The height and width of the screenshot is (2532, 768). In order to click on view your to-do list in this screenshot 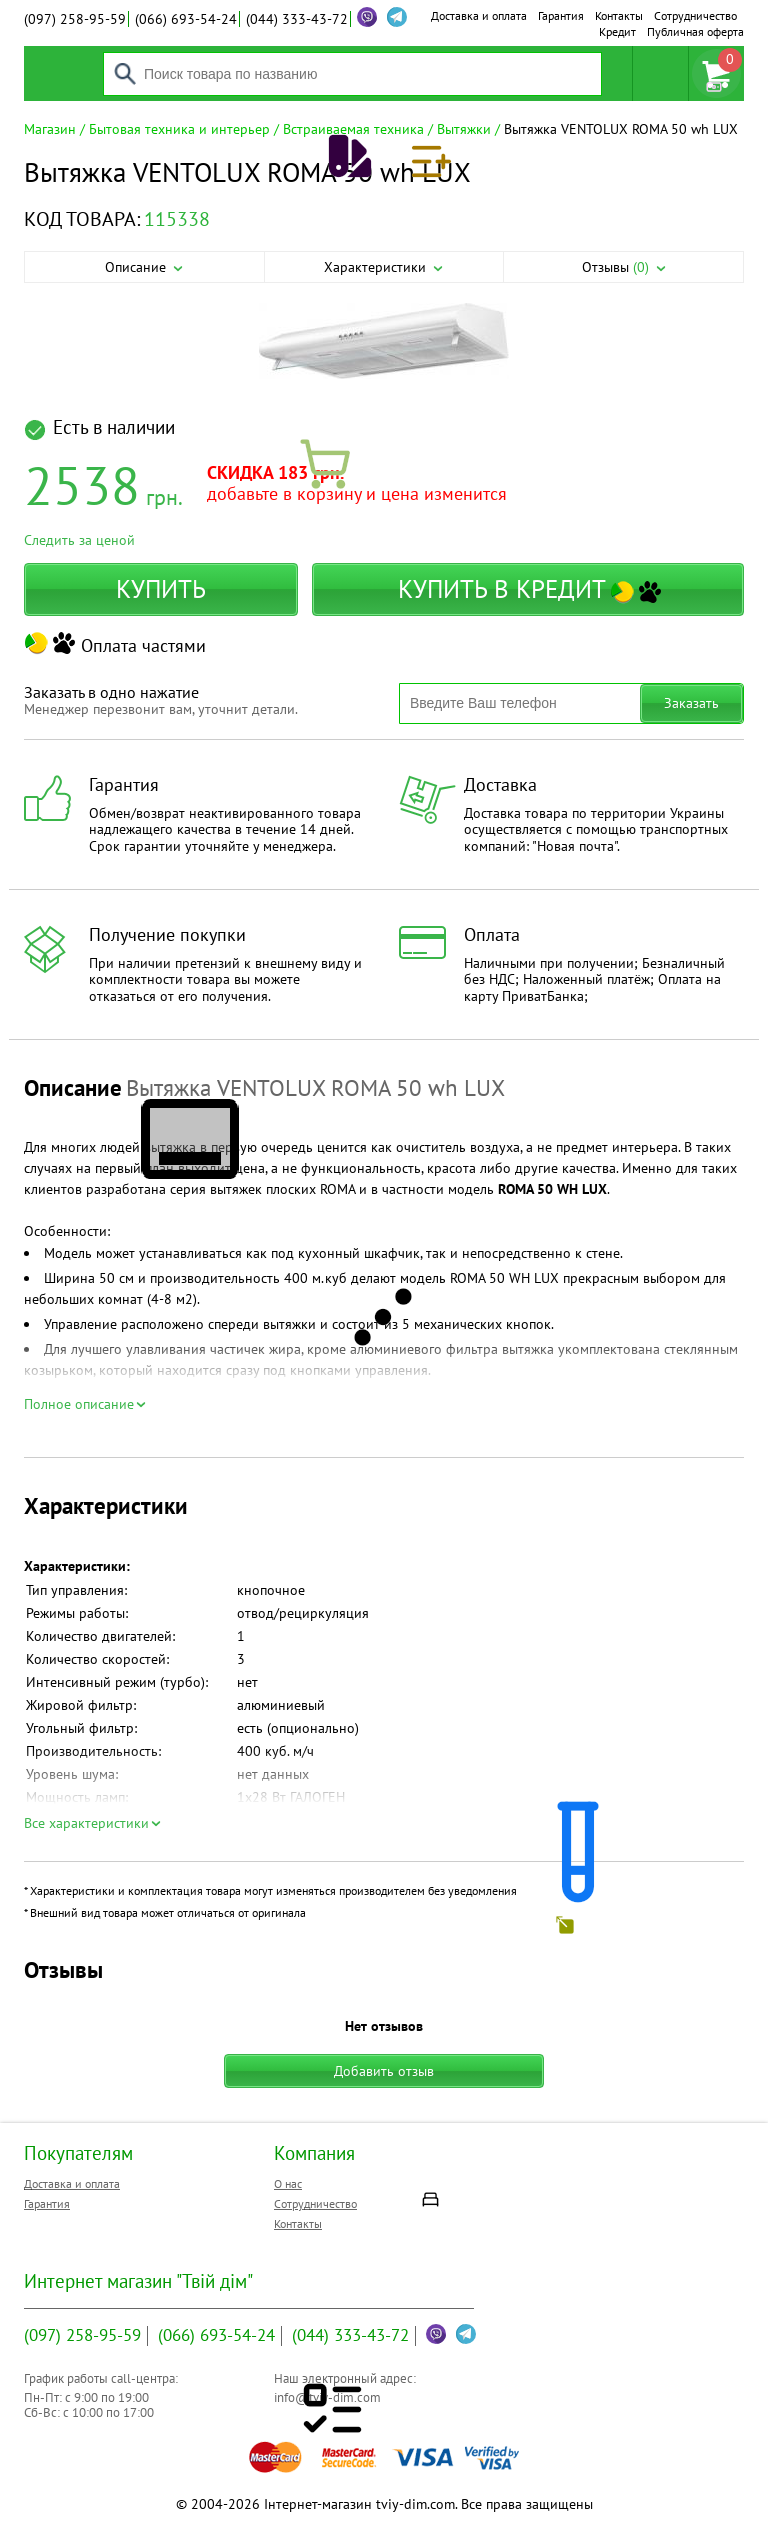, I will do `click(332, 2409)`.